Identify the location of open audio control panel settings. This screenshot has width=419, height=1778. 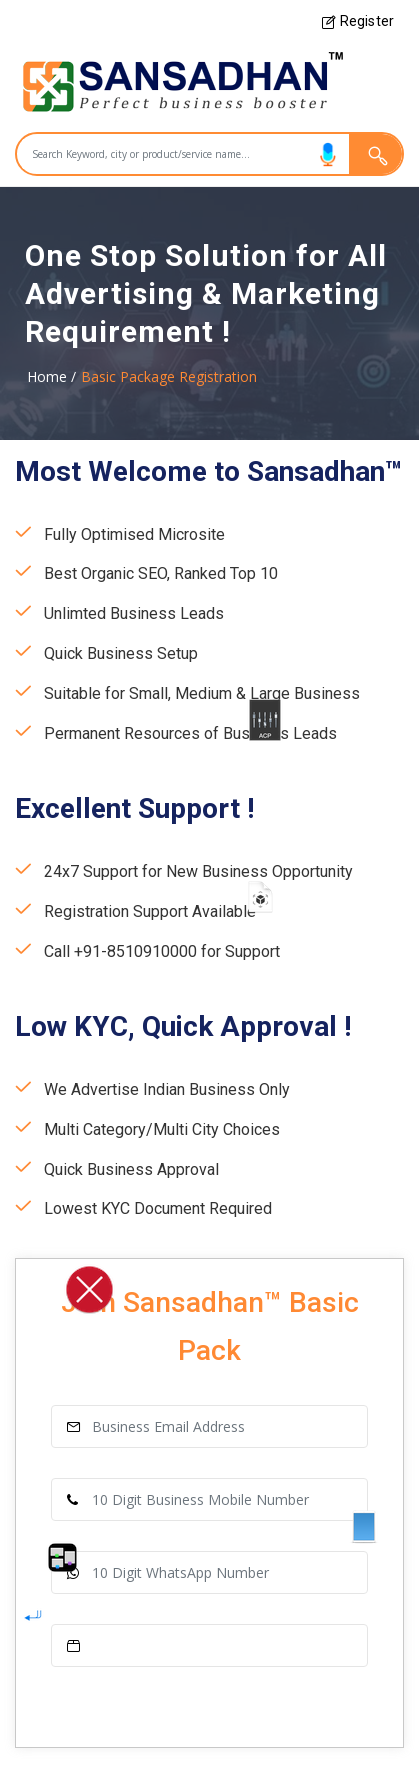
(265, 721).